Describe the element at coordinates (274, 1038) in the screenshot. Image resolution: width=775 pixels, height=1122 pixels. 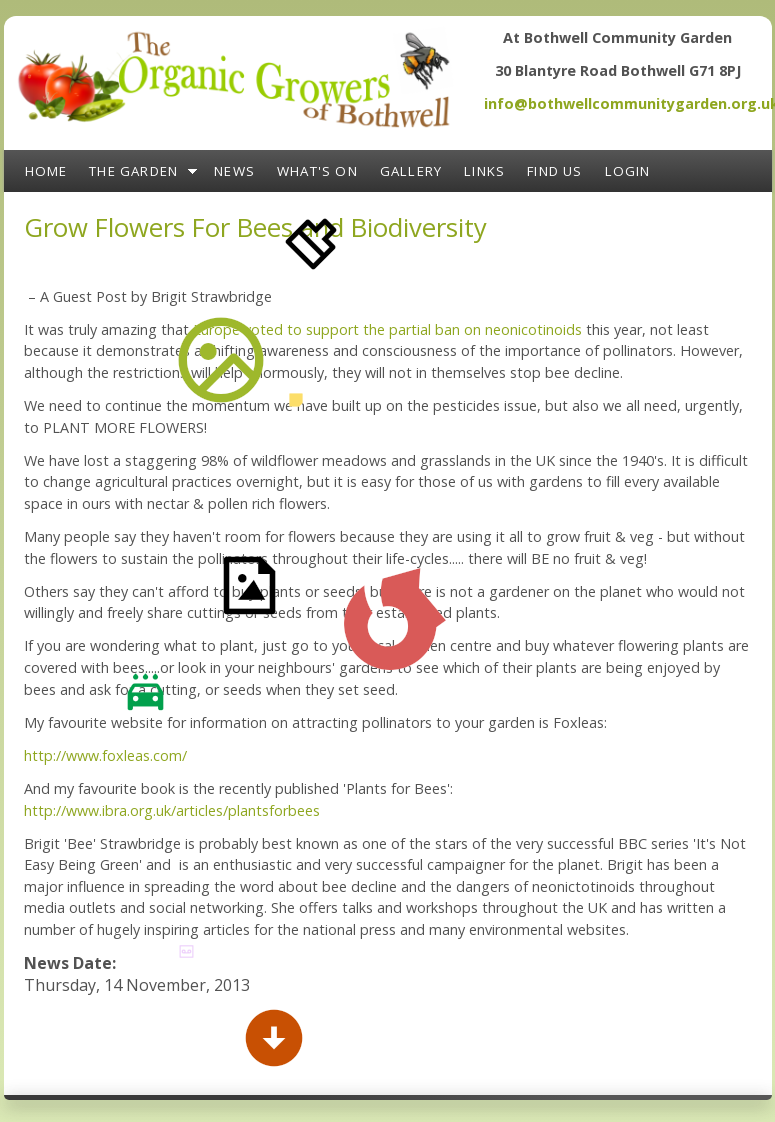
I see `download file or content` at that location.